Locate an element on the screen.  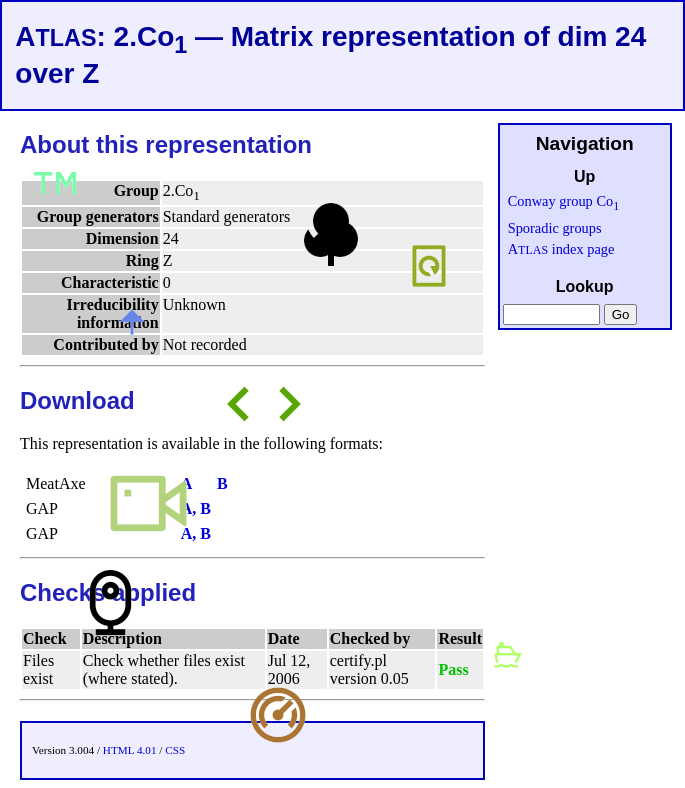
view nearby ports or maritime locations is located at coordinates (507, 655).